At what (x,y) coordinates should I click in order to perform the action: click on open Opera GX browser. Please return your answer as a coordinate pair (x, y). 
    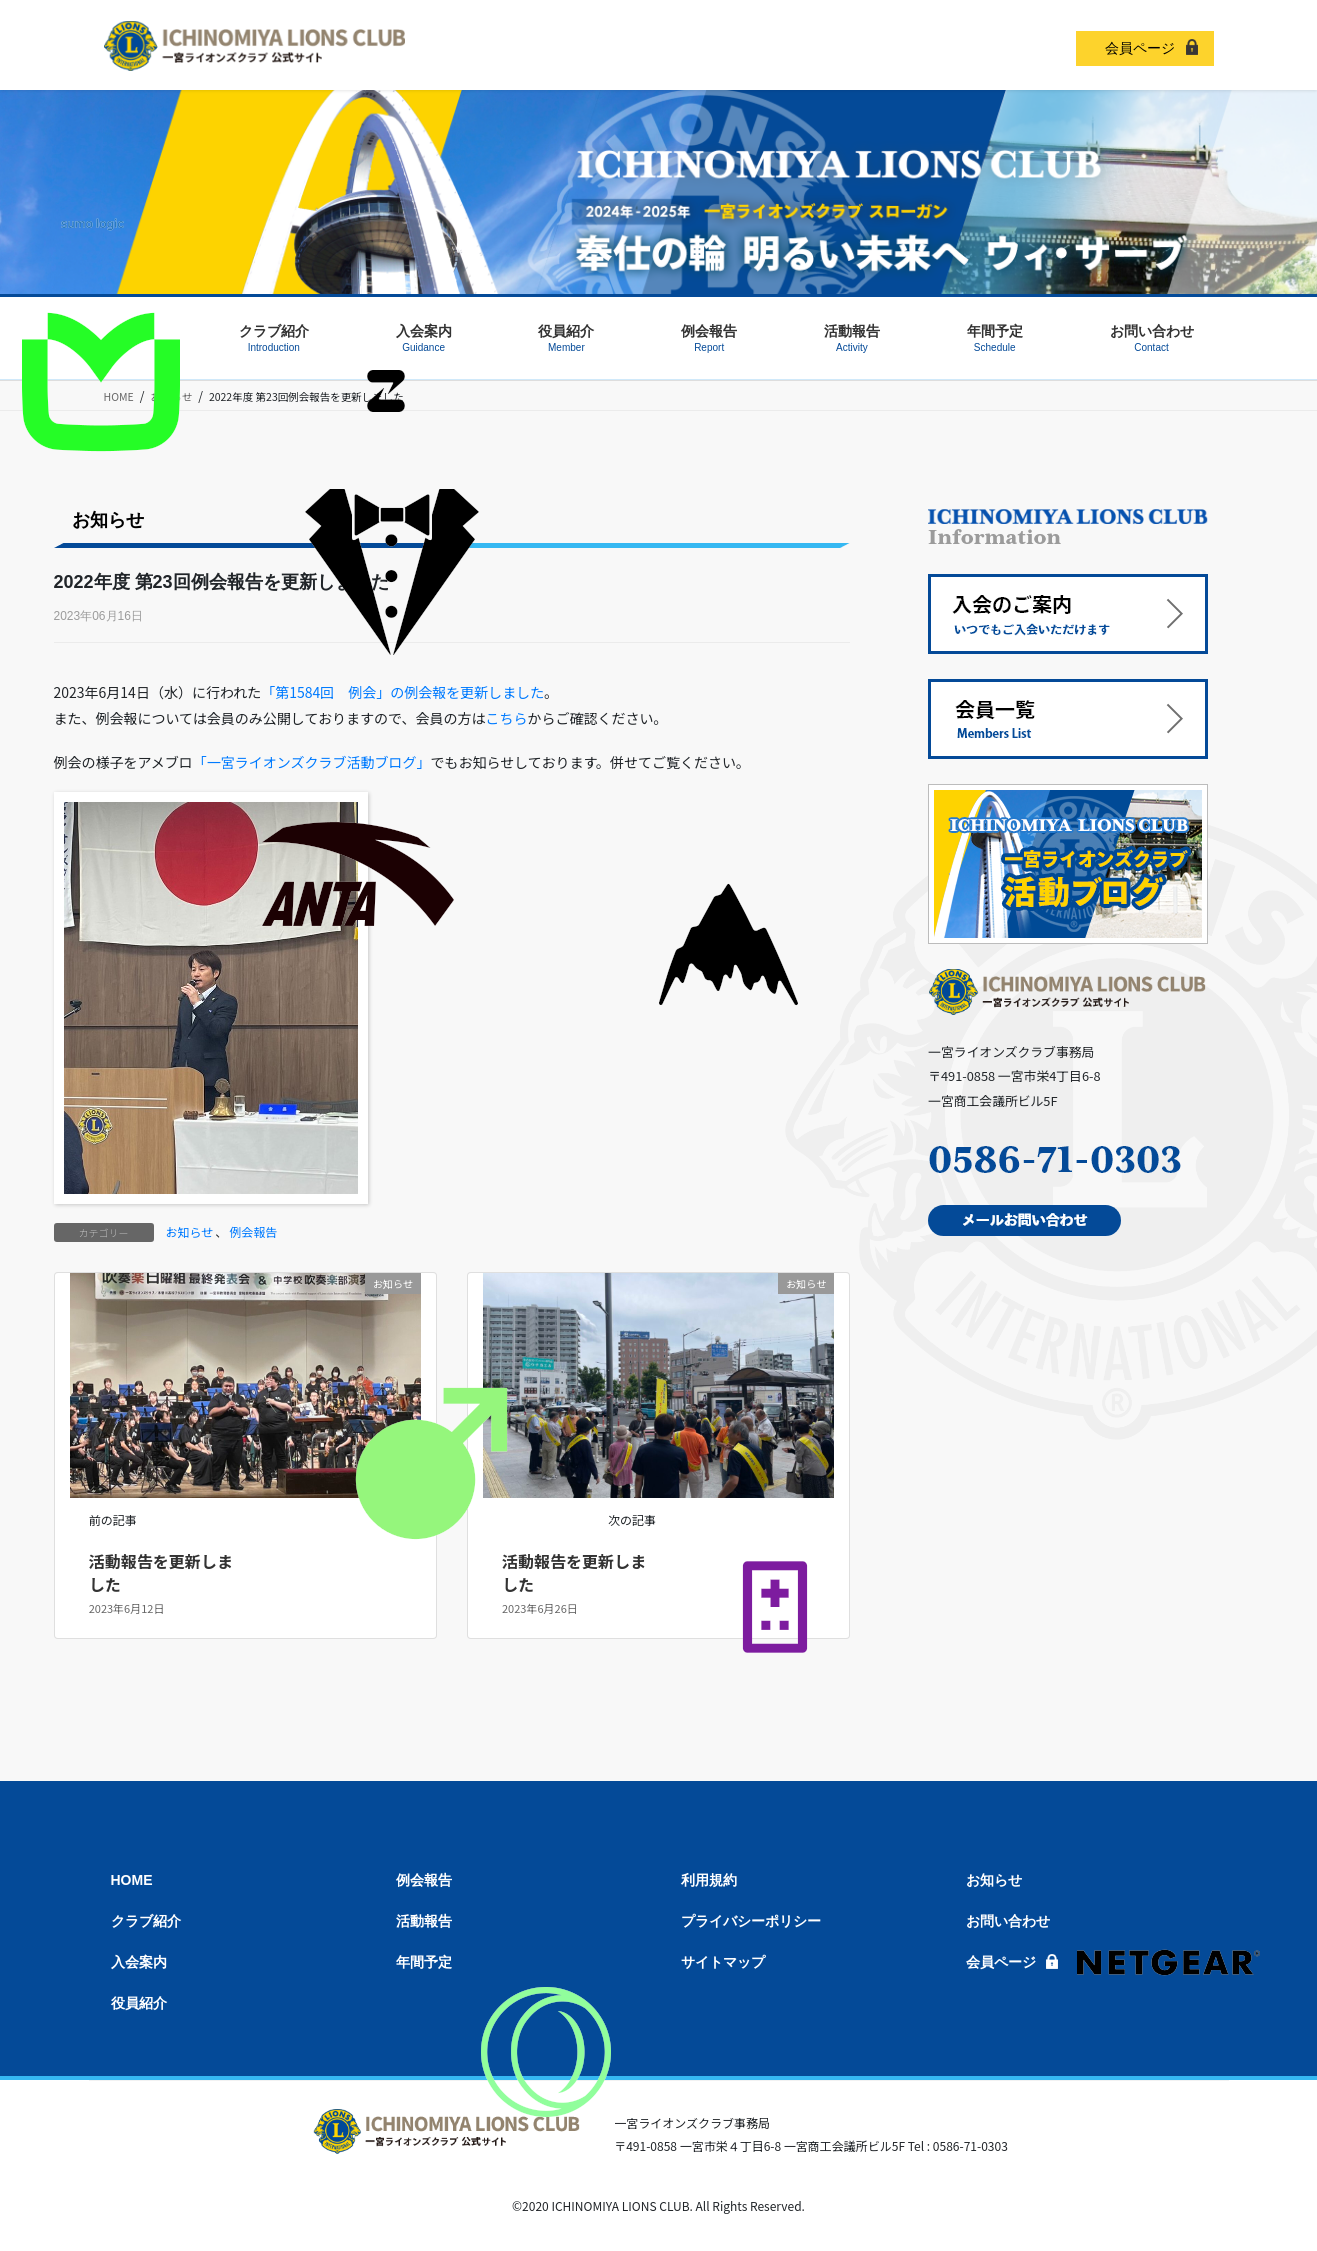
    Looking at the image, I should click on (546, 2052).